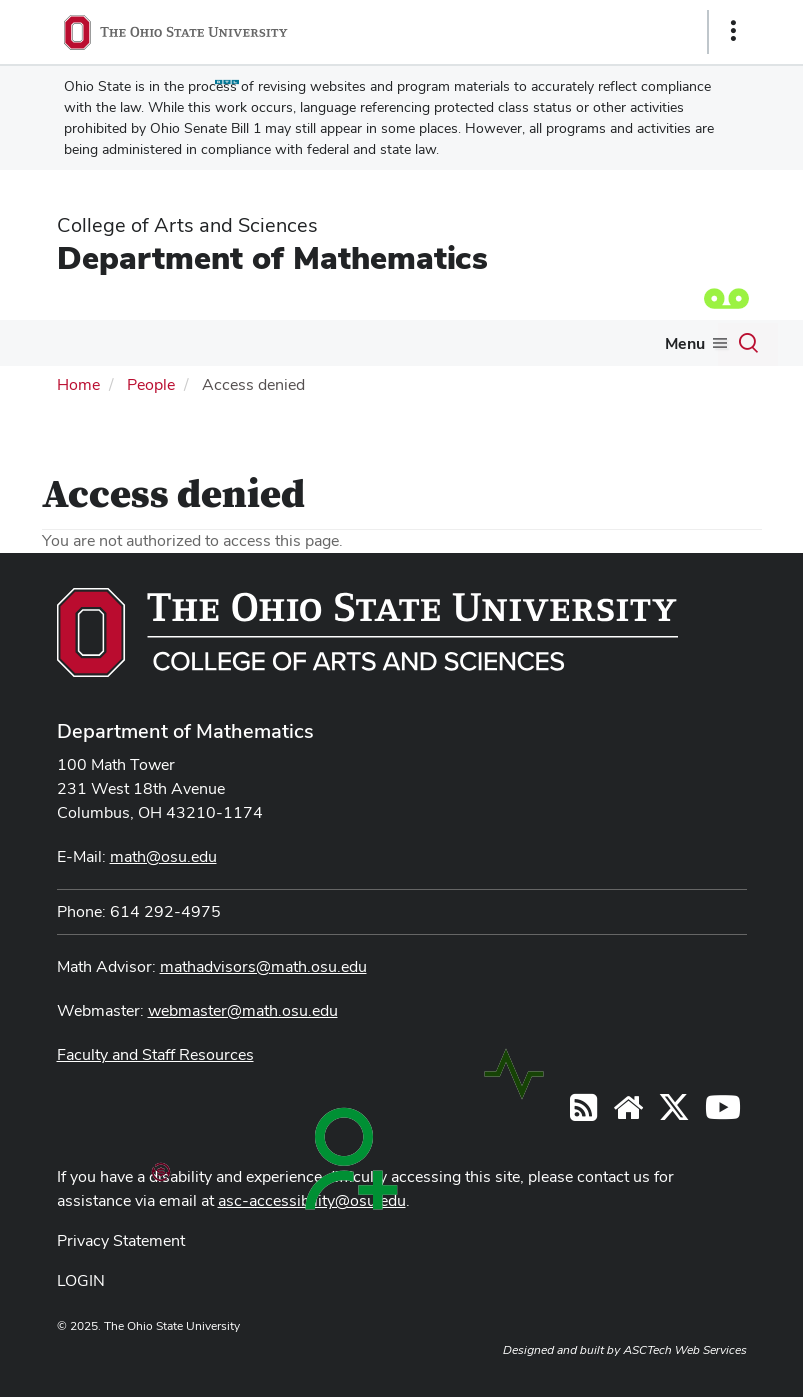 This screenshot has width=803, height=1397. I want to click on access voicemail messages, so click(726, 299).